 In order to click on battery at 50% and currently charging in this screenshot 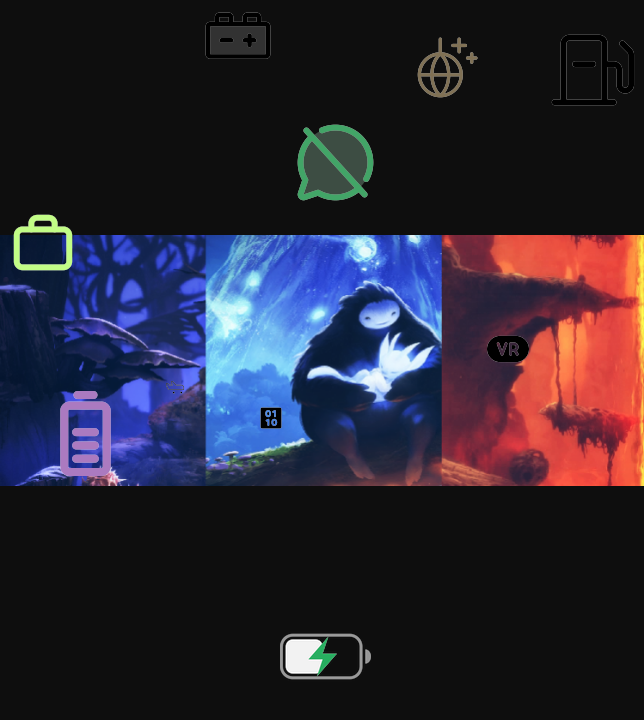, I will do `click(325, 656)`.